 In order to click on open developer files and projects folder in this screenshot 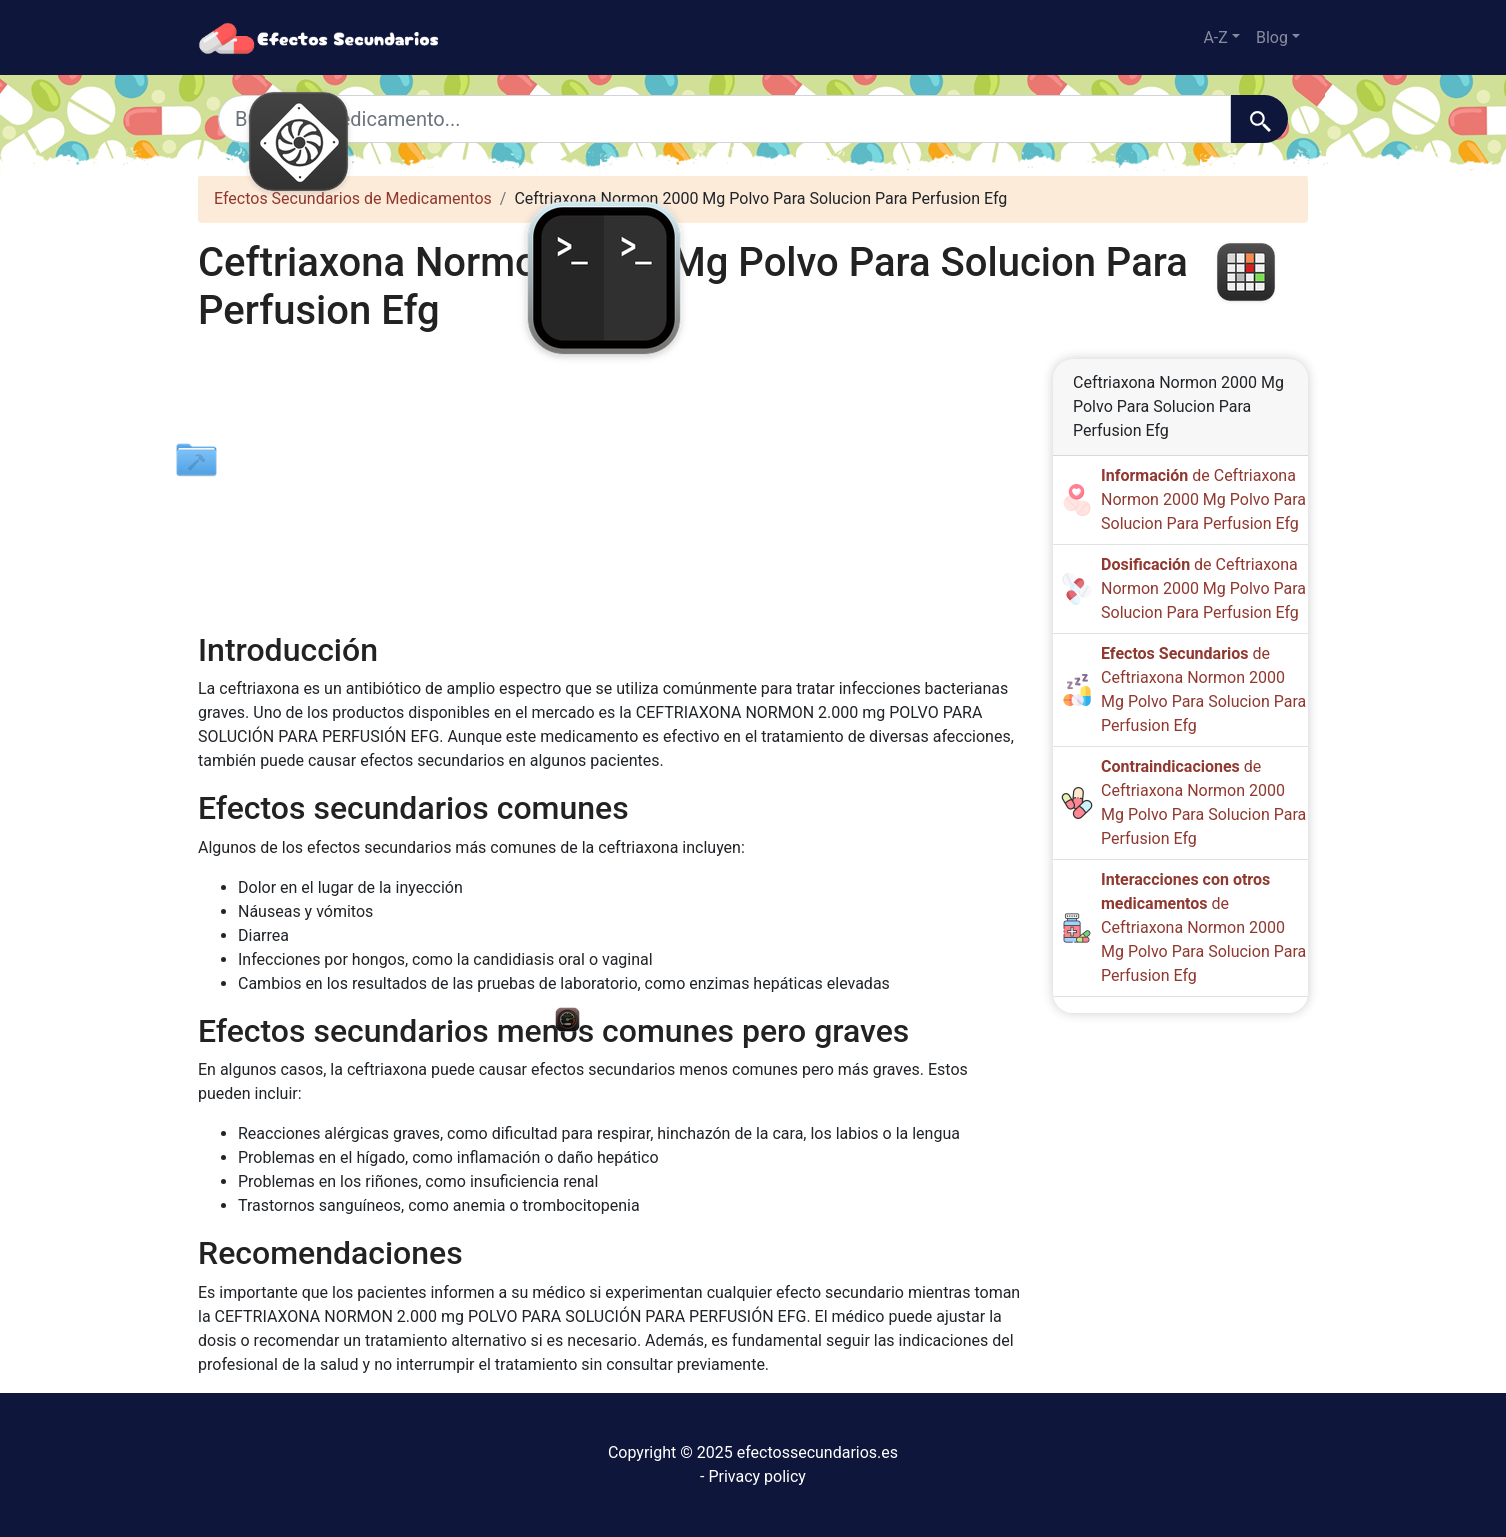, I will do `click(196, 459)`.